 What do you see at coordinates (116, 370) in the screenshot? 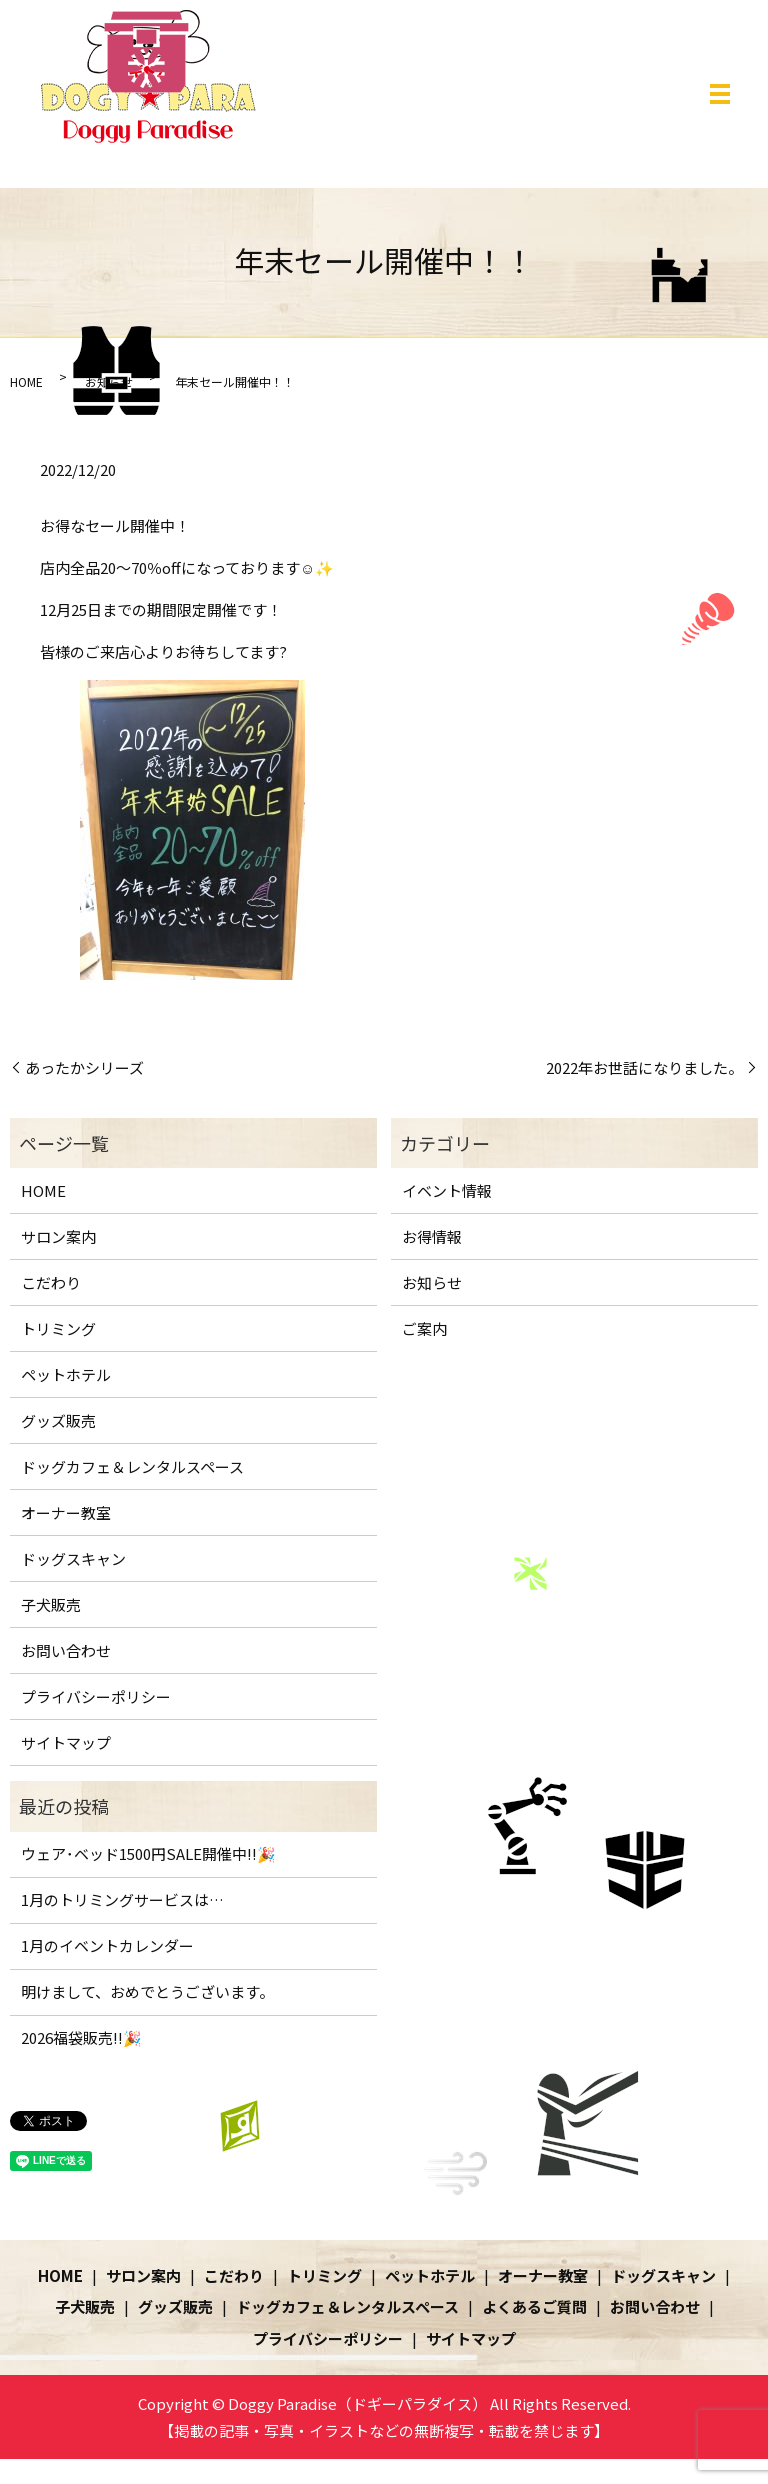
I see `access safety equipment or gear settings` at bounding box center [116, 370].